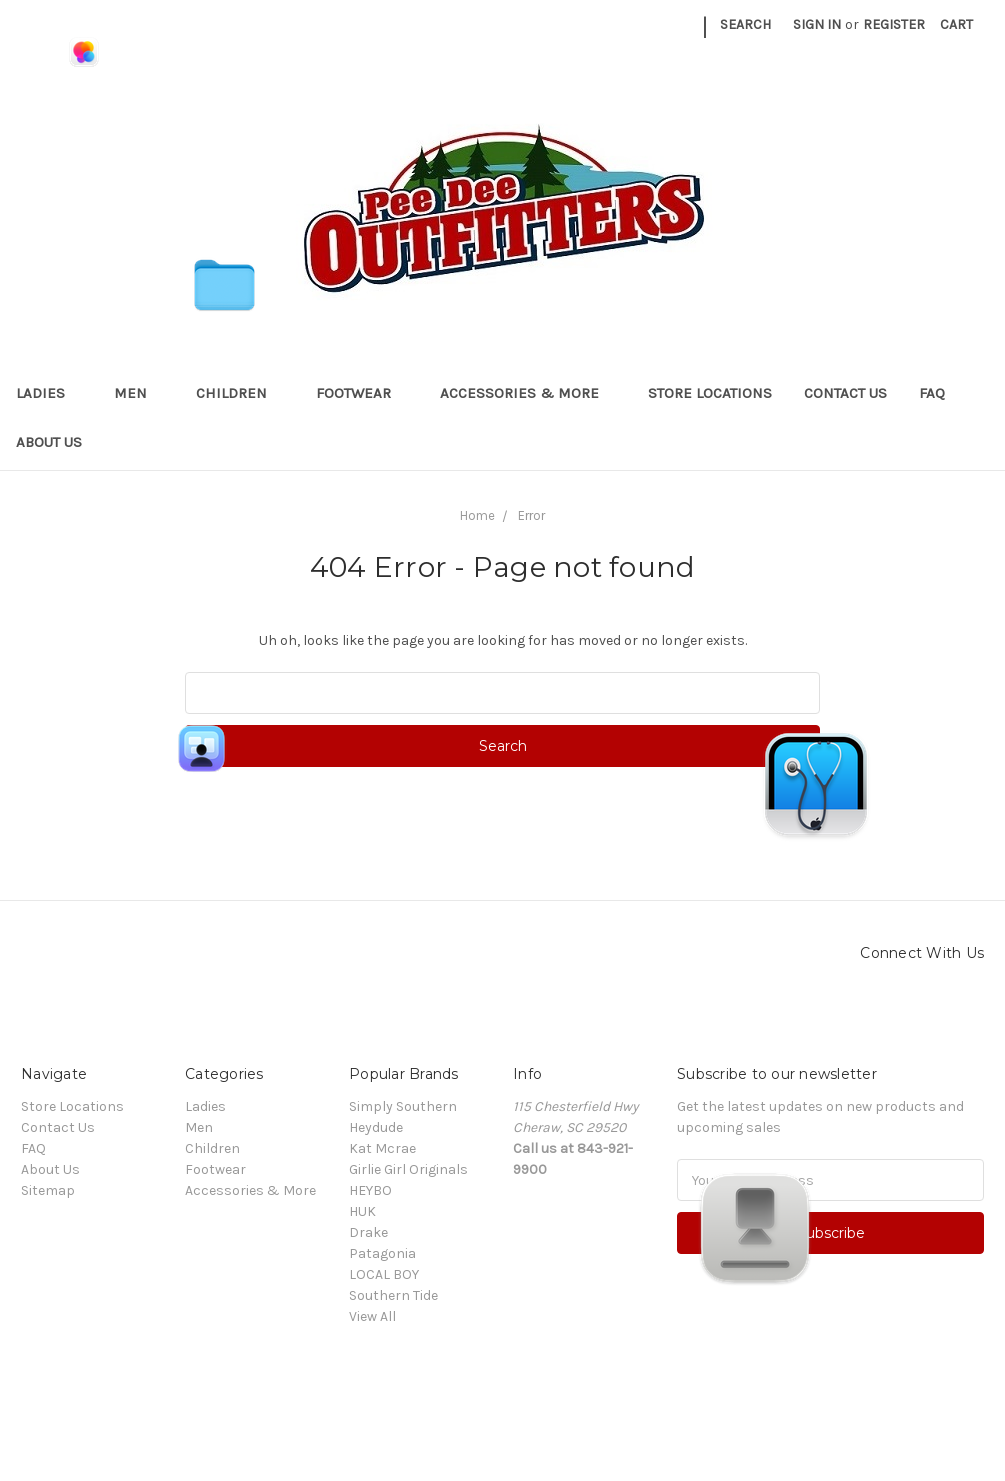  I want to click on open Game Center app, so click(84, 52).